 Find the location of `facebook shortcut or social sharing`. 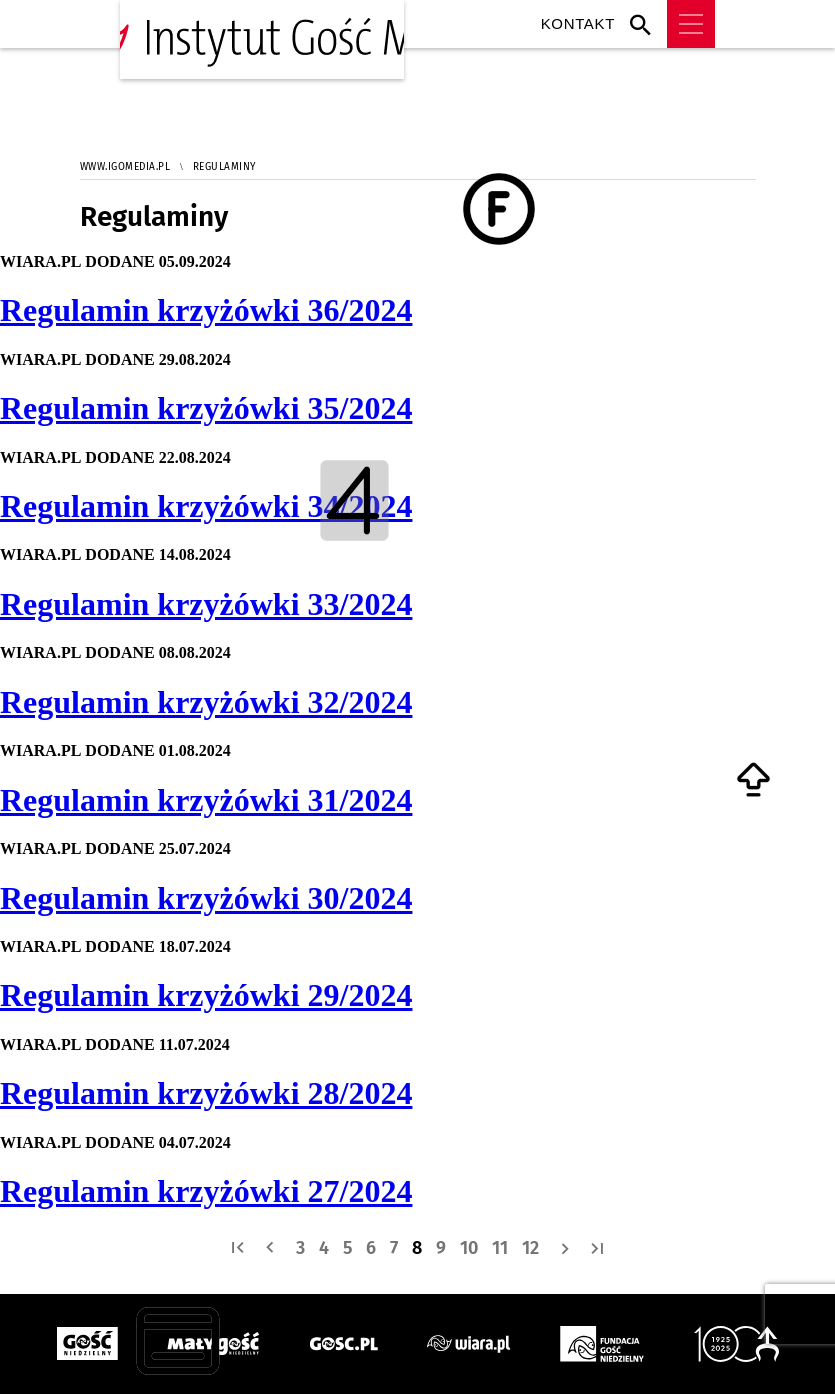

facebook shortcut or social sharing is located at coordinates (499, 209).